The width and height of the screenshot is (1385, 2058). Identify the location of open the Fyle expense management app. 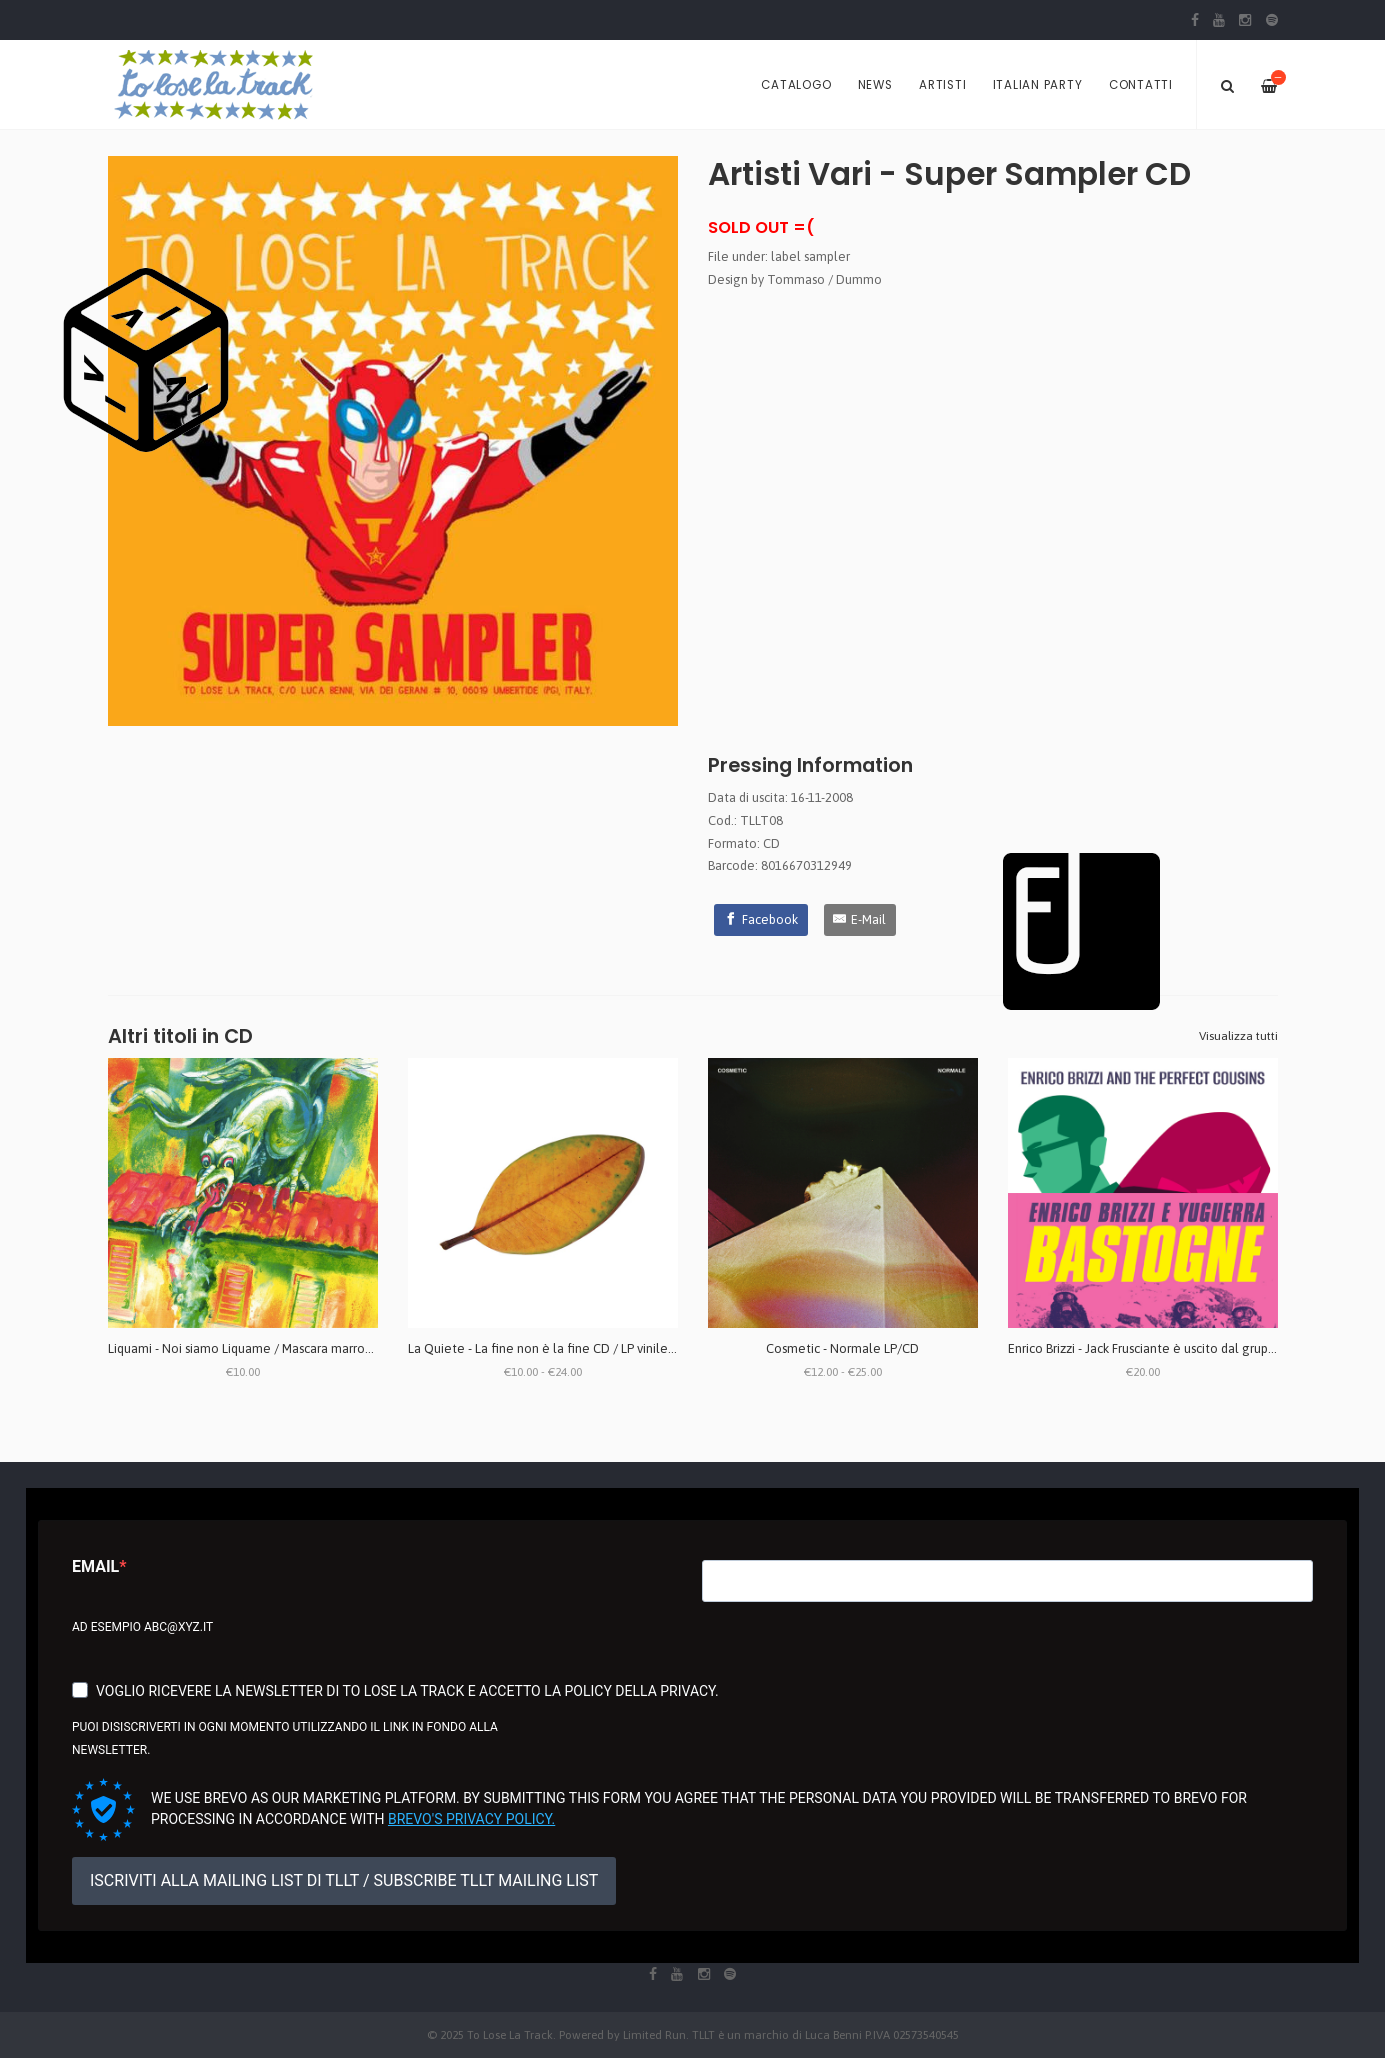
(1081, 931).